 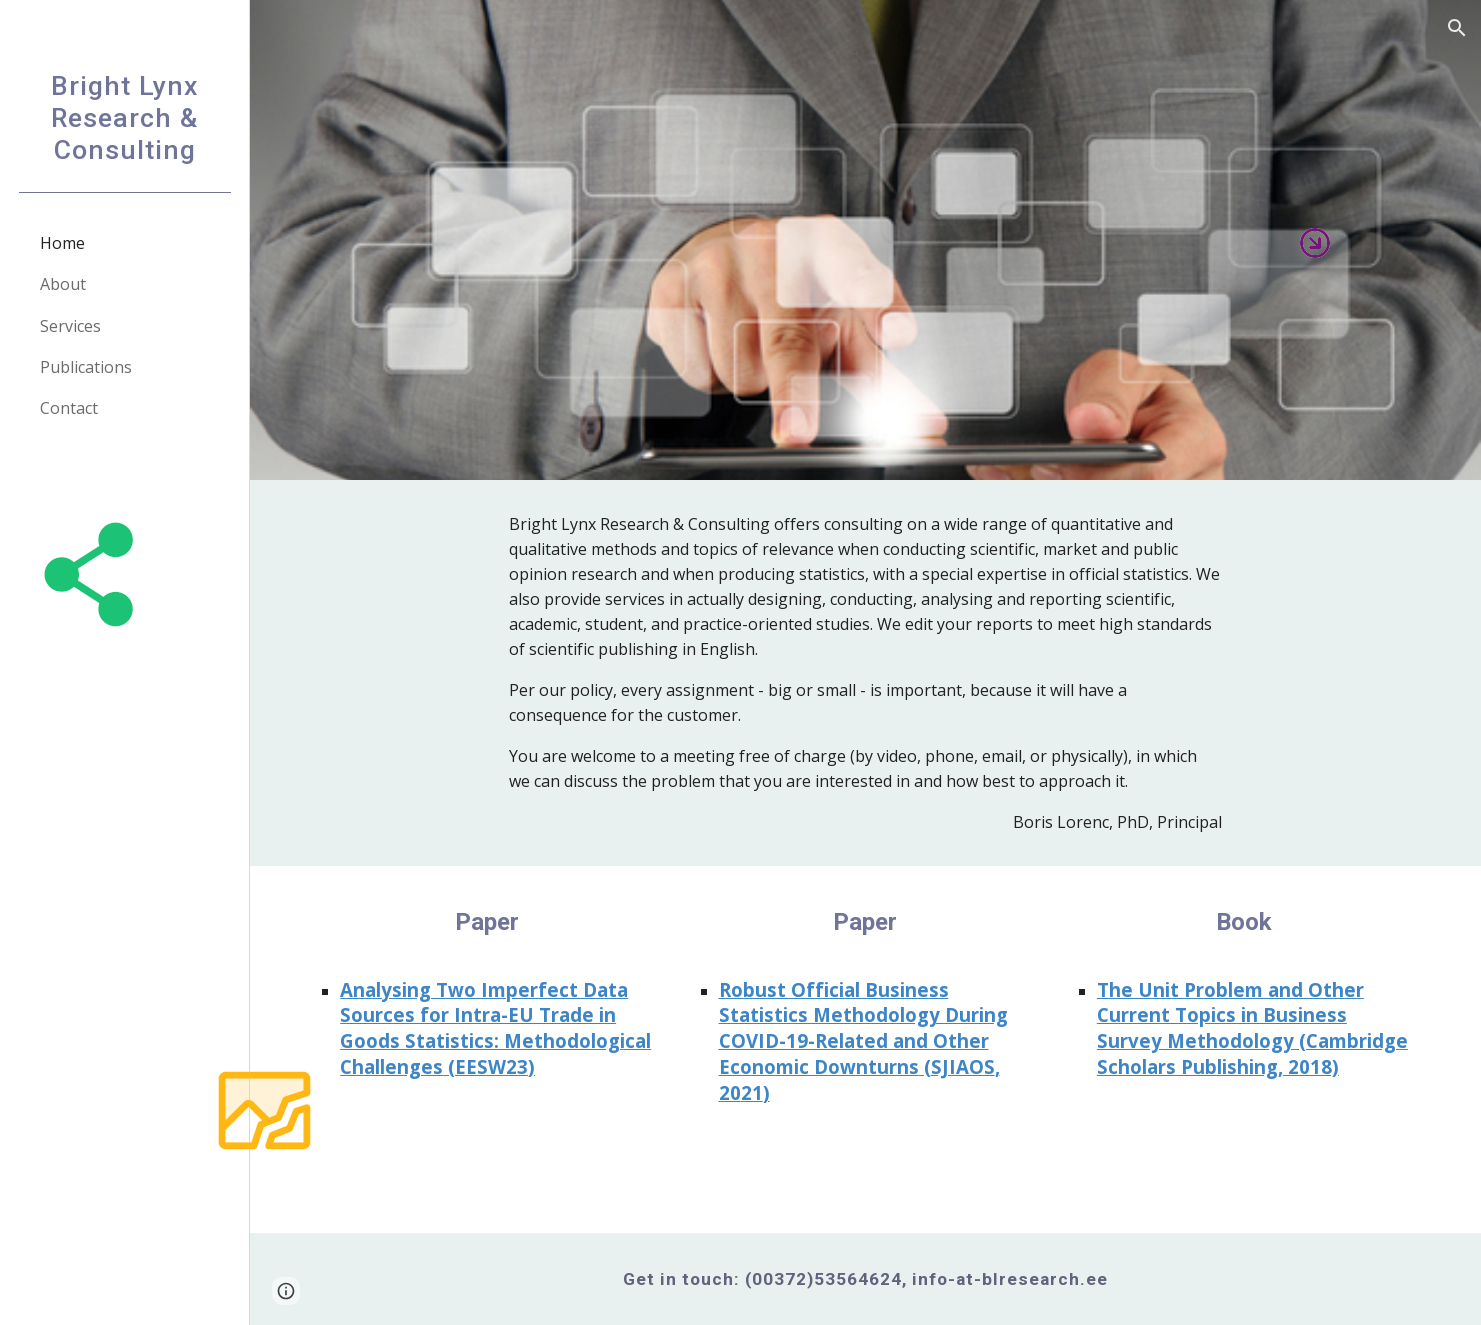 What do you see at coordinates (264, 1110) in the screenshot?
I see `indicates a broken or corrupted image file` at bounding box center [264, 1110].